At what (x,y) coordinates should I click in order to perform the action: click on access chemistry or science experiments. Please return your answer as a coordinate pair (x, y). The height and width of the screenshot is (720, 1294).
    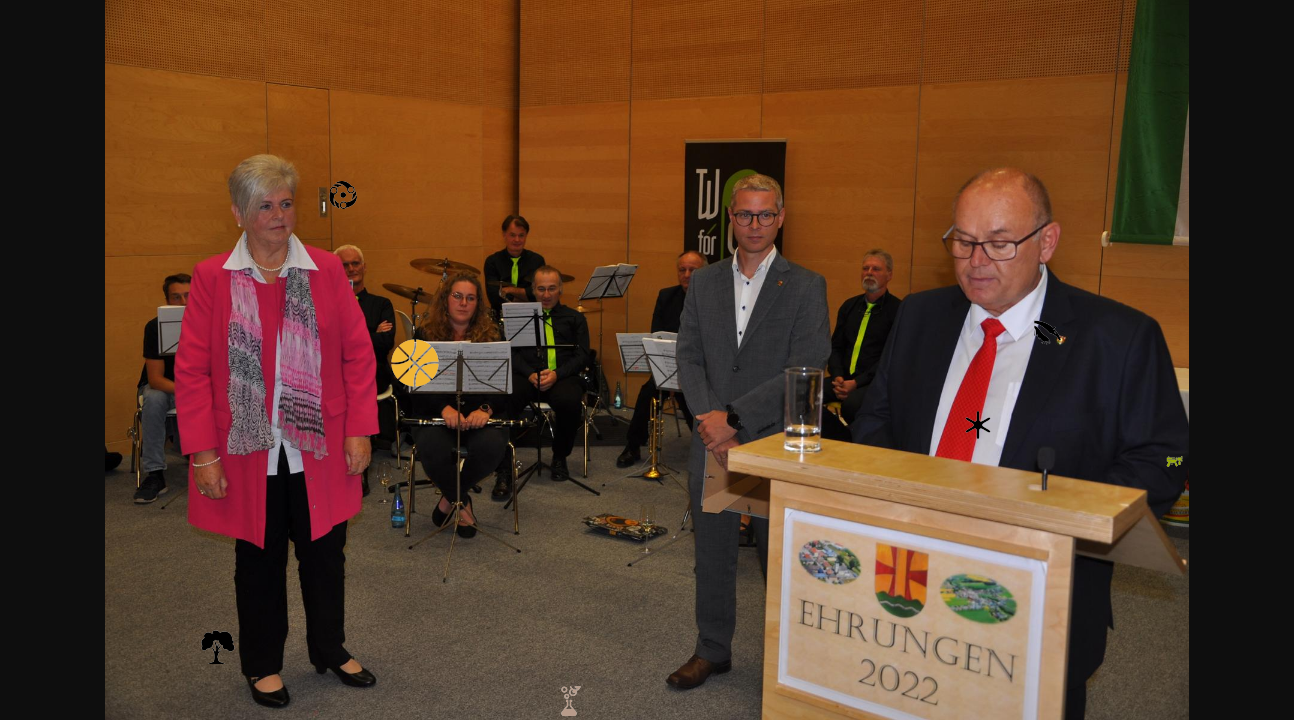
    Looking at the image, I should click on (569, 701).